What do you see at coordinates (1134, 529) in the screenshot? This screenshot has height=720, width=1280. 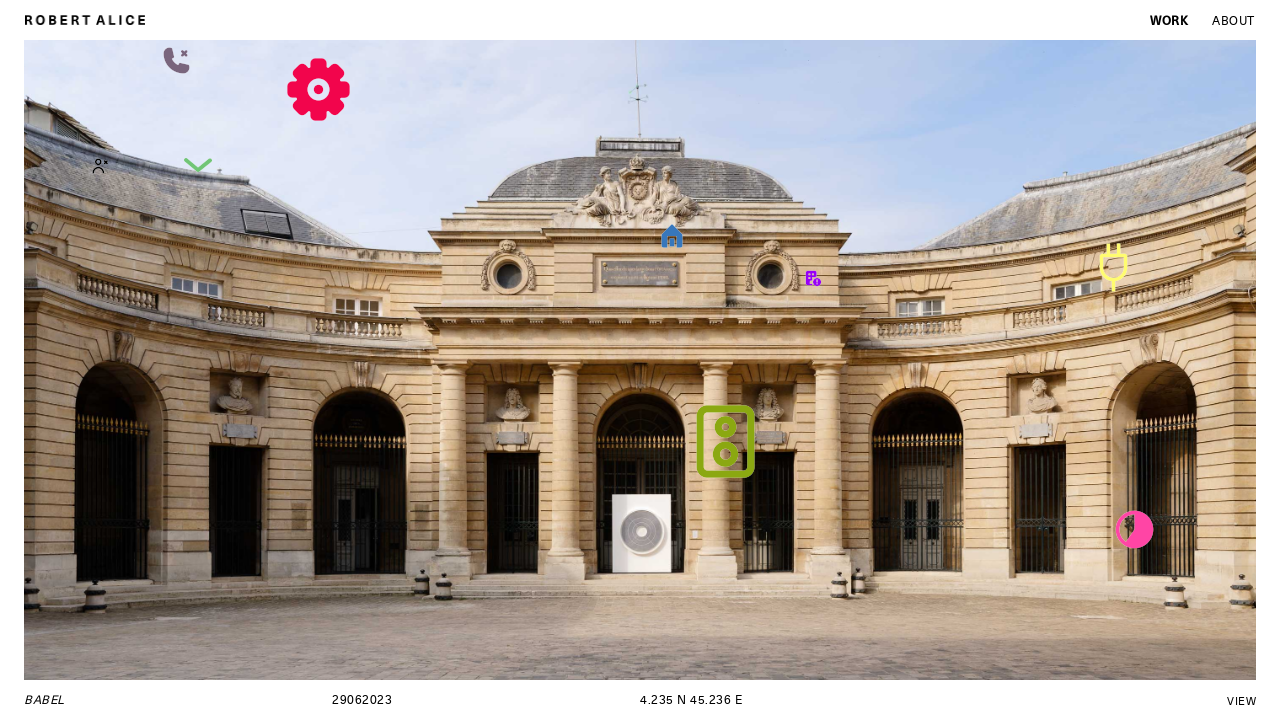 I see `indicates 60% progress or completion` at bounding box center [1134, 529].